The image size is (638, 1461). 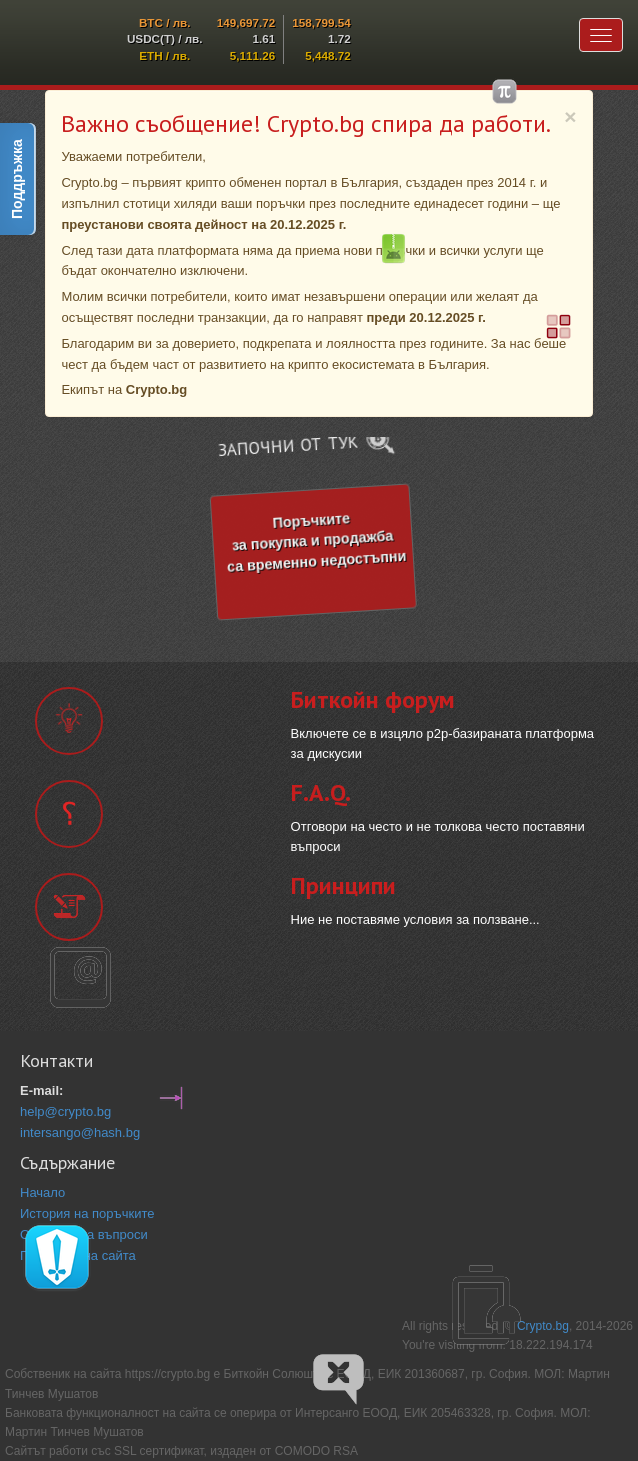 What do you see at coordinates (80, 977) in the screenshot?
I see `access keyboard and input settings` at bounding box center [80, 977].